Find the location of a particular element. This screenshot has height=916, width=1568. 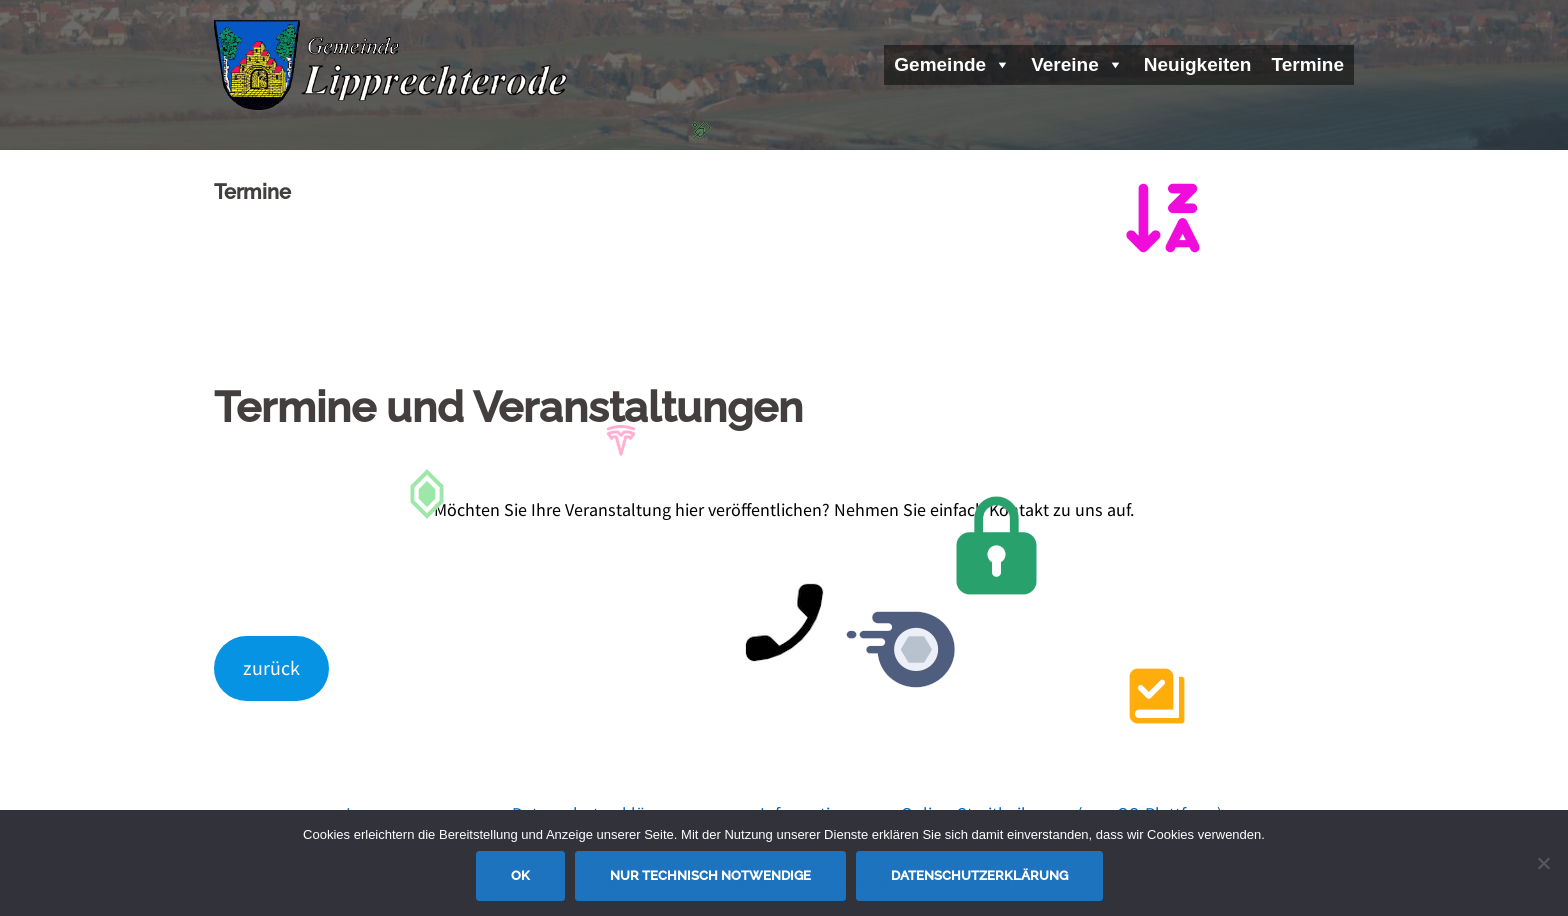

make a phone call is located at coordinates (784, 622).